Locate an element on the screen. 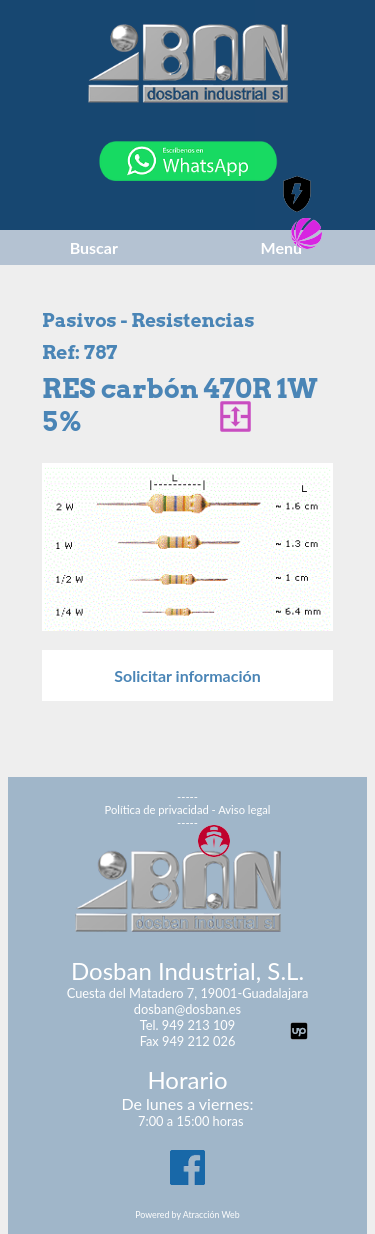 The image size is (375, 1234). split table cells vertically is located at coordinates (235, 416).